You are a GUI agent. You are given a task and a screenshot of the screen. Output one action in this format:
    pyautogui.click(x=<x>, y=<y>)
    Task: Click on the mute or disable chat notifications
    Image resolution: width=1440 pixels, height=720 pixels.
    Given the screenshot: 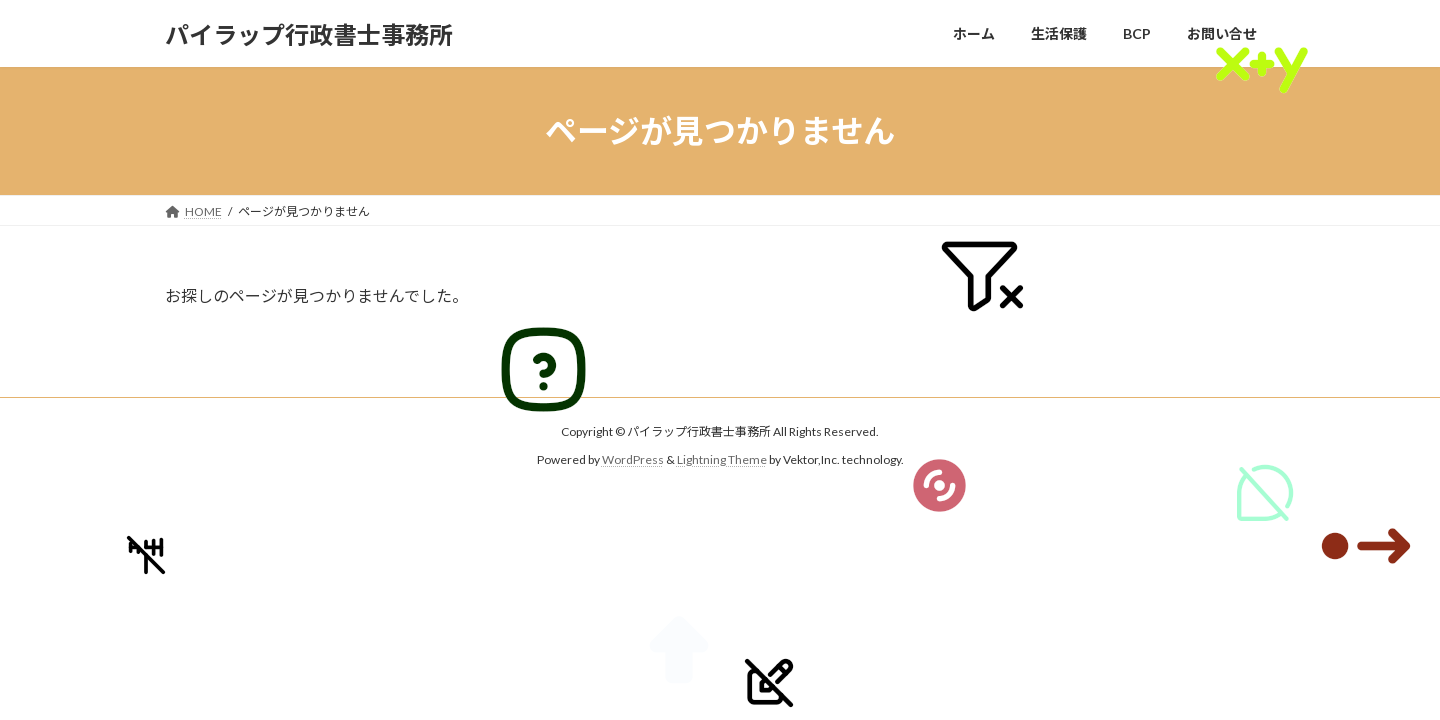 What is the action you would take?
    pyautogui.click(x=1264, y=494)
    